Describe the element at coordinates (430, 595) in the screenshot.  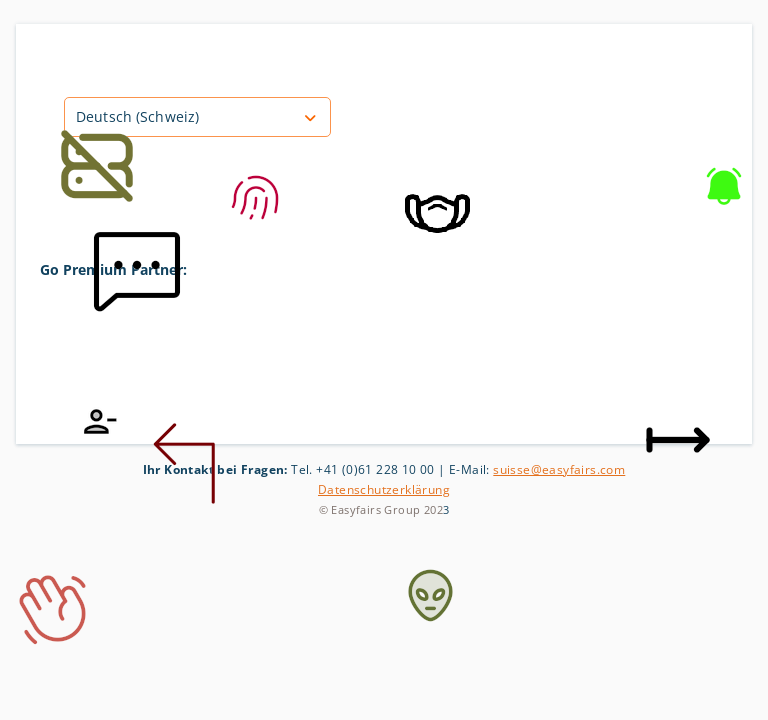
I see `indicates sci-fi or extraterrestrial content` at that location.